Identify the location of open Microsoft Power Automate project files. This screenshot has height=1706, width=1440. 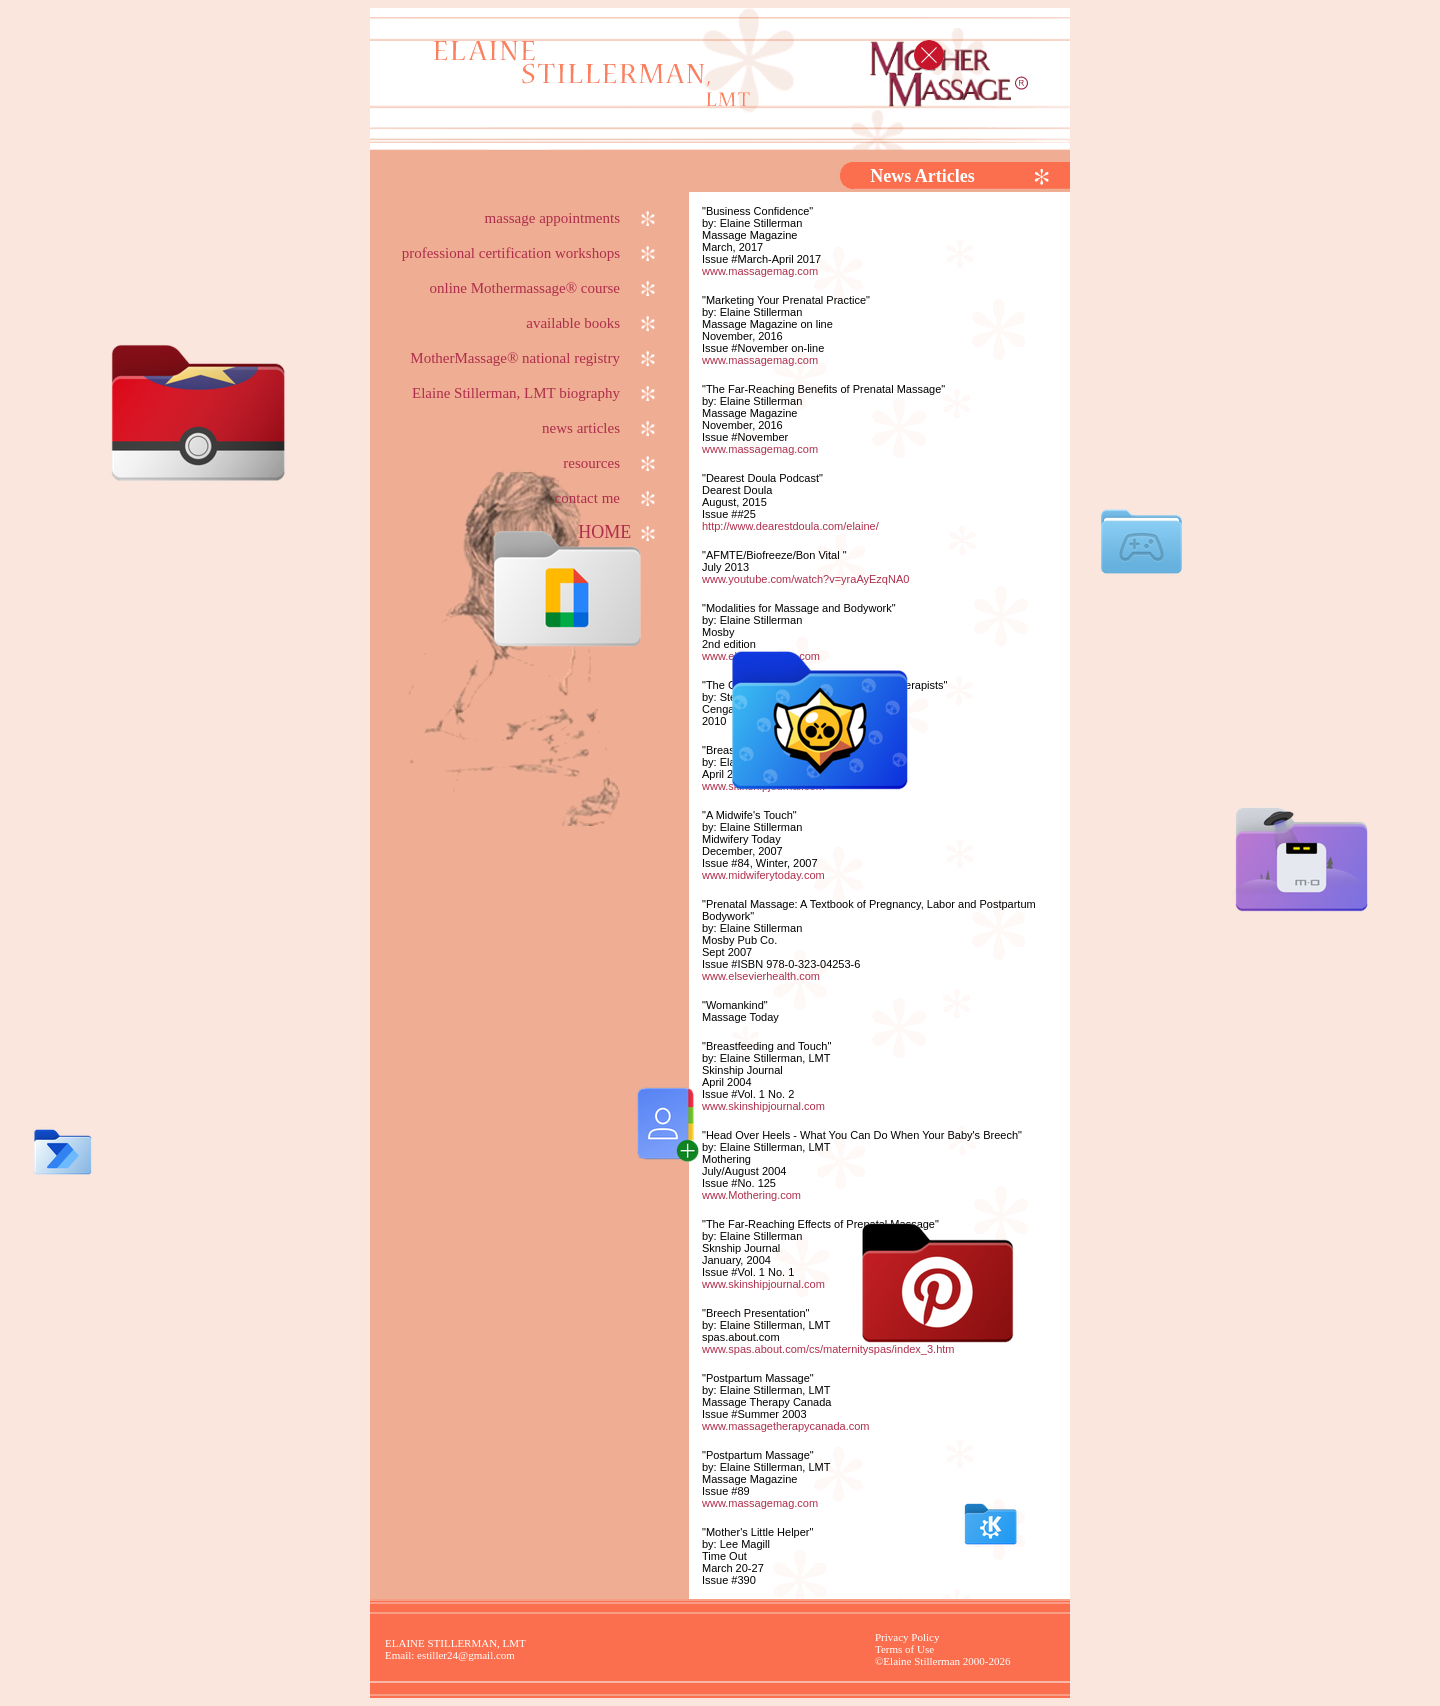
(62, 1153).